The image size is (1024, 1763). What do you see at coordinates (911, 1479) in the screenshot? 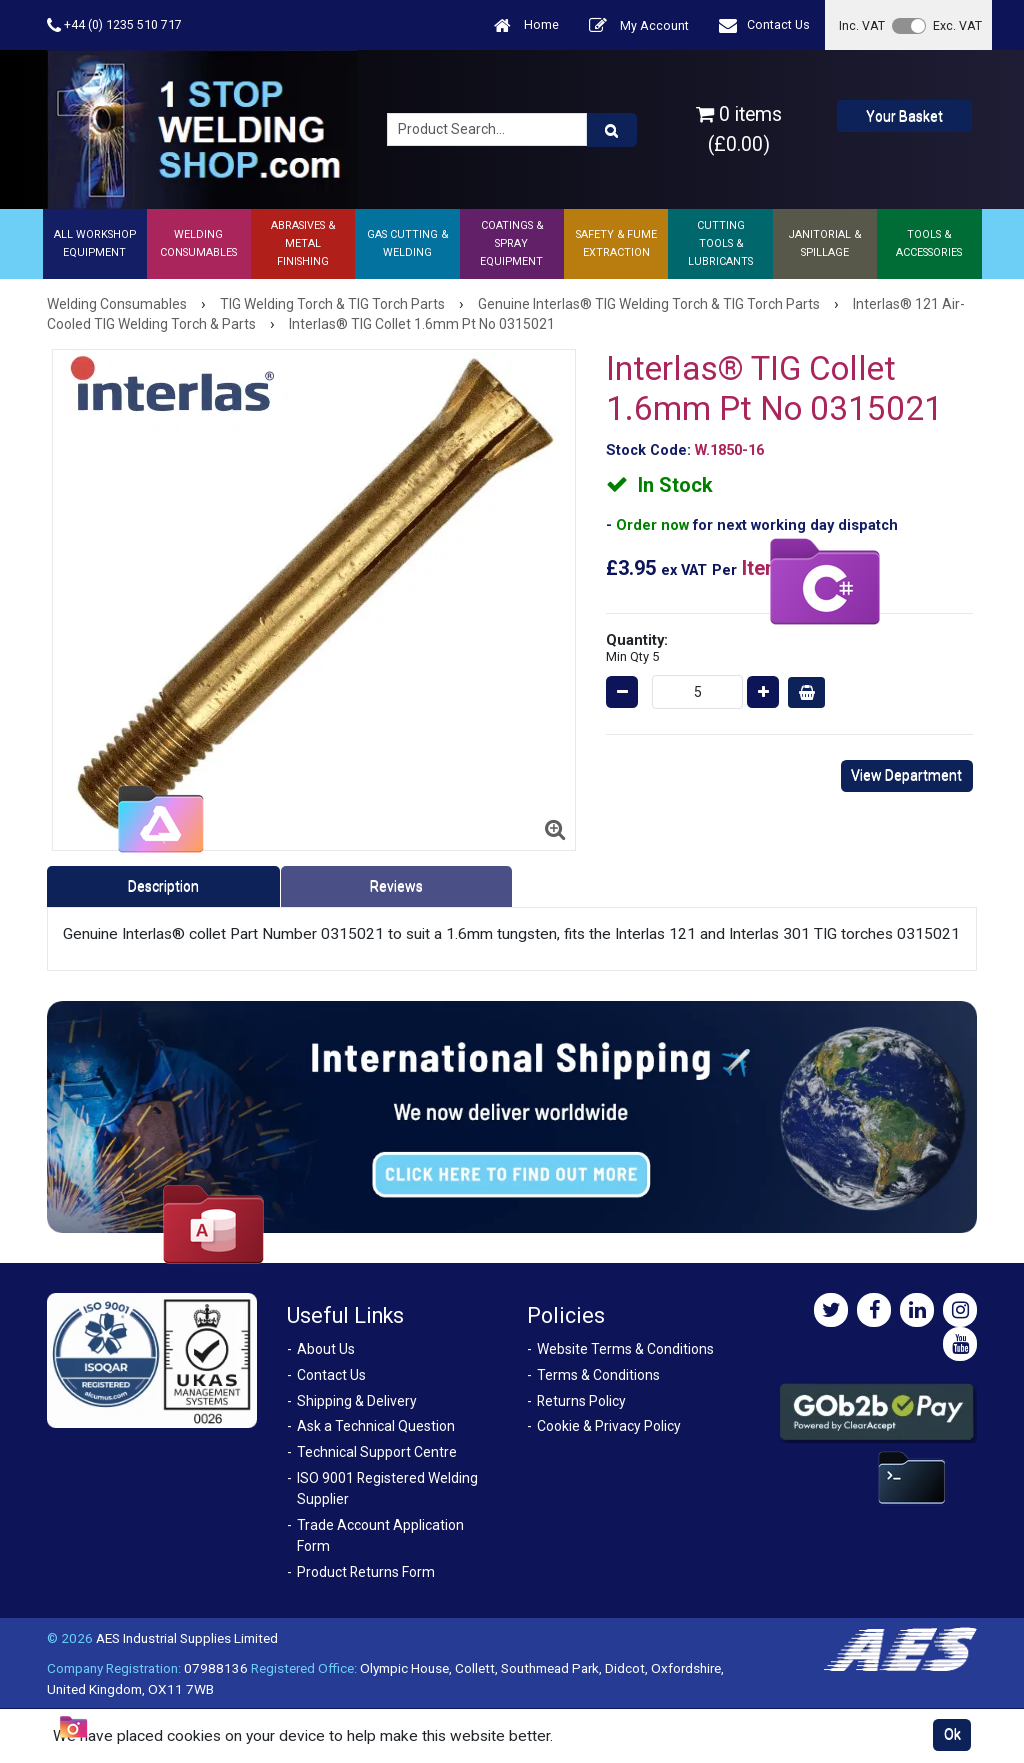
I see `open powershell scripts folder` at bounding box center [911, 1479].